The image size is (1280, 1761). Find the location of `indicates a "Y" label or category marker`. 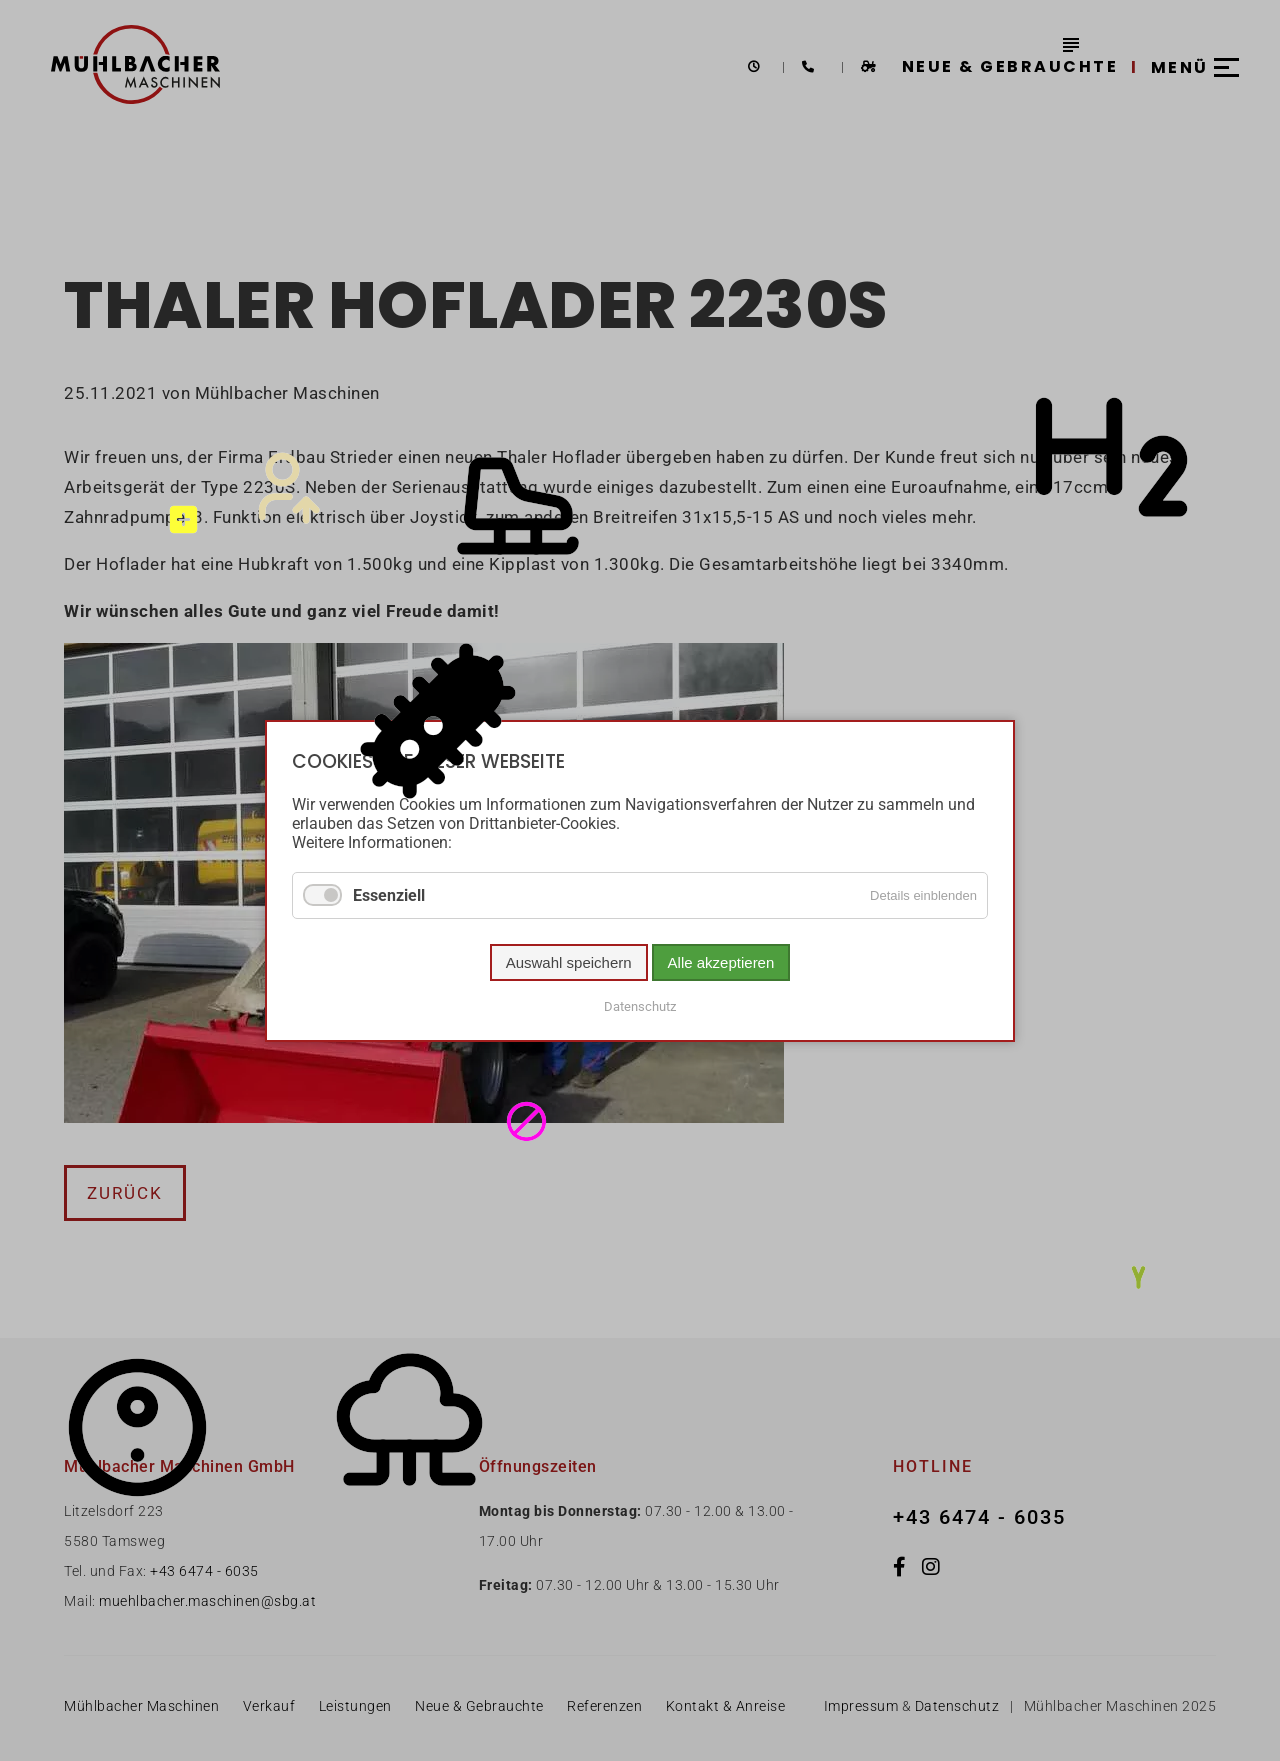

indicates a "Y" label or category marker is located at coordinates (1138, 1277).